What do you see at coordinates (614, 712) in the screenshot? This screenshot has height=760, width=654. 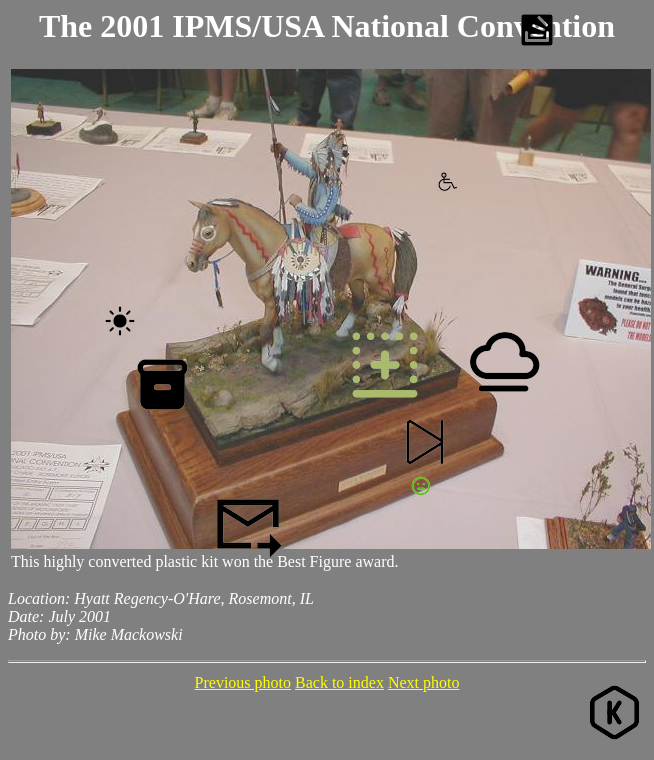 I see `indicates a keyboard shortcut or hotkey` at bounding box center [614, 712].